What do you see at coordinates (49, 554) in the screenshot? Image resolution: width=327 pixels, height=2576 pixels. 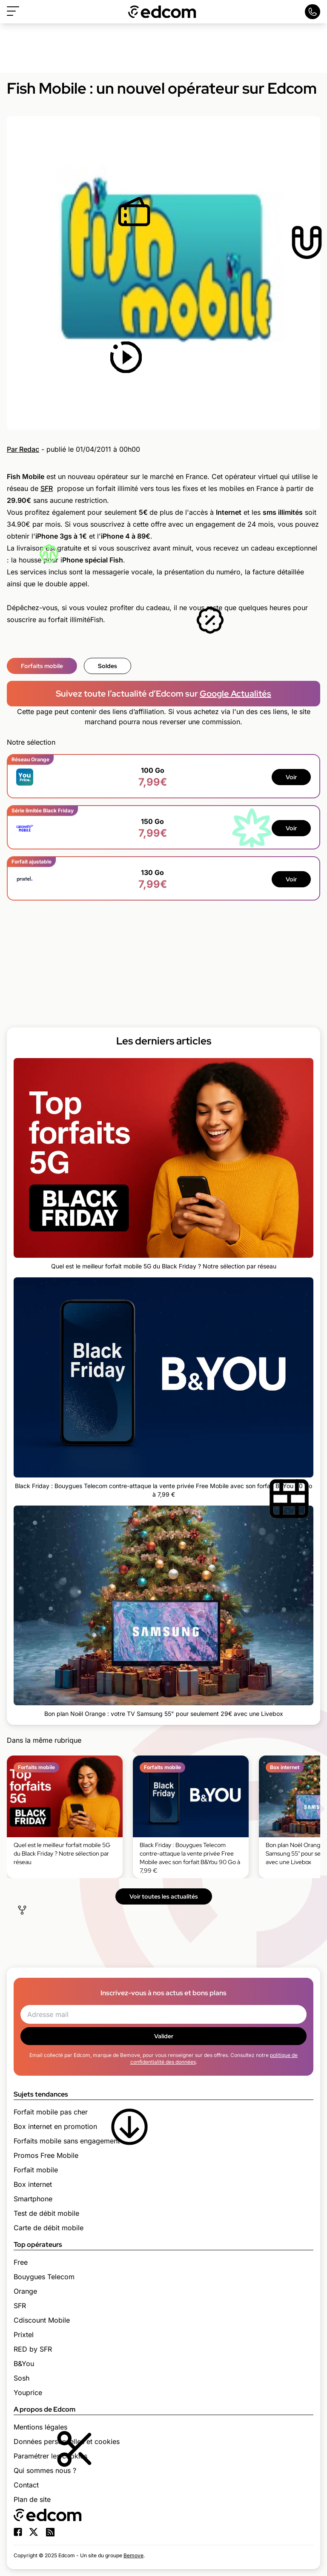 I see `view dessert menu options` at bounding box center [49, 554].